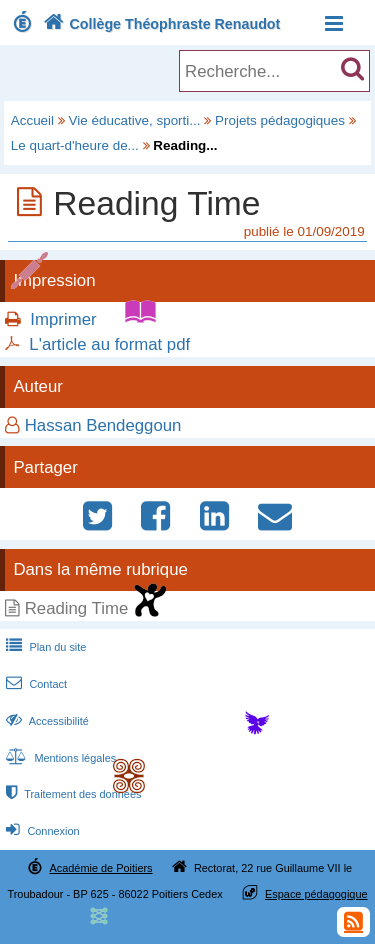  What do you see at coordinates (29, 270) in the screenshot?
I see `access baking or cooking tools` at bounding box center [29, 270].